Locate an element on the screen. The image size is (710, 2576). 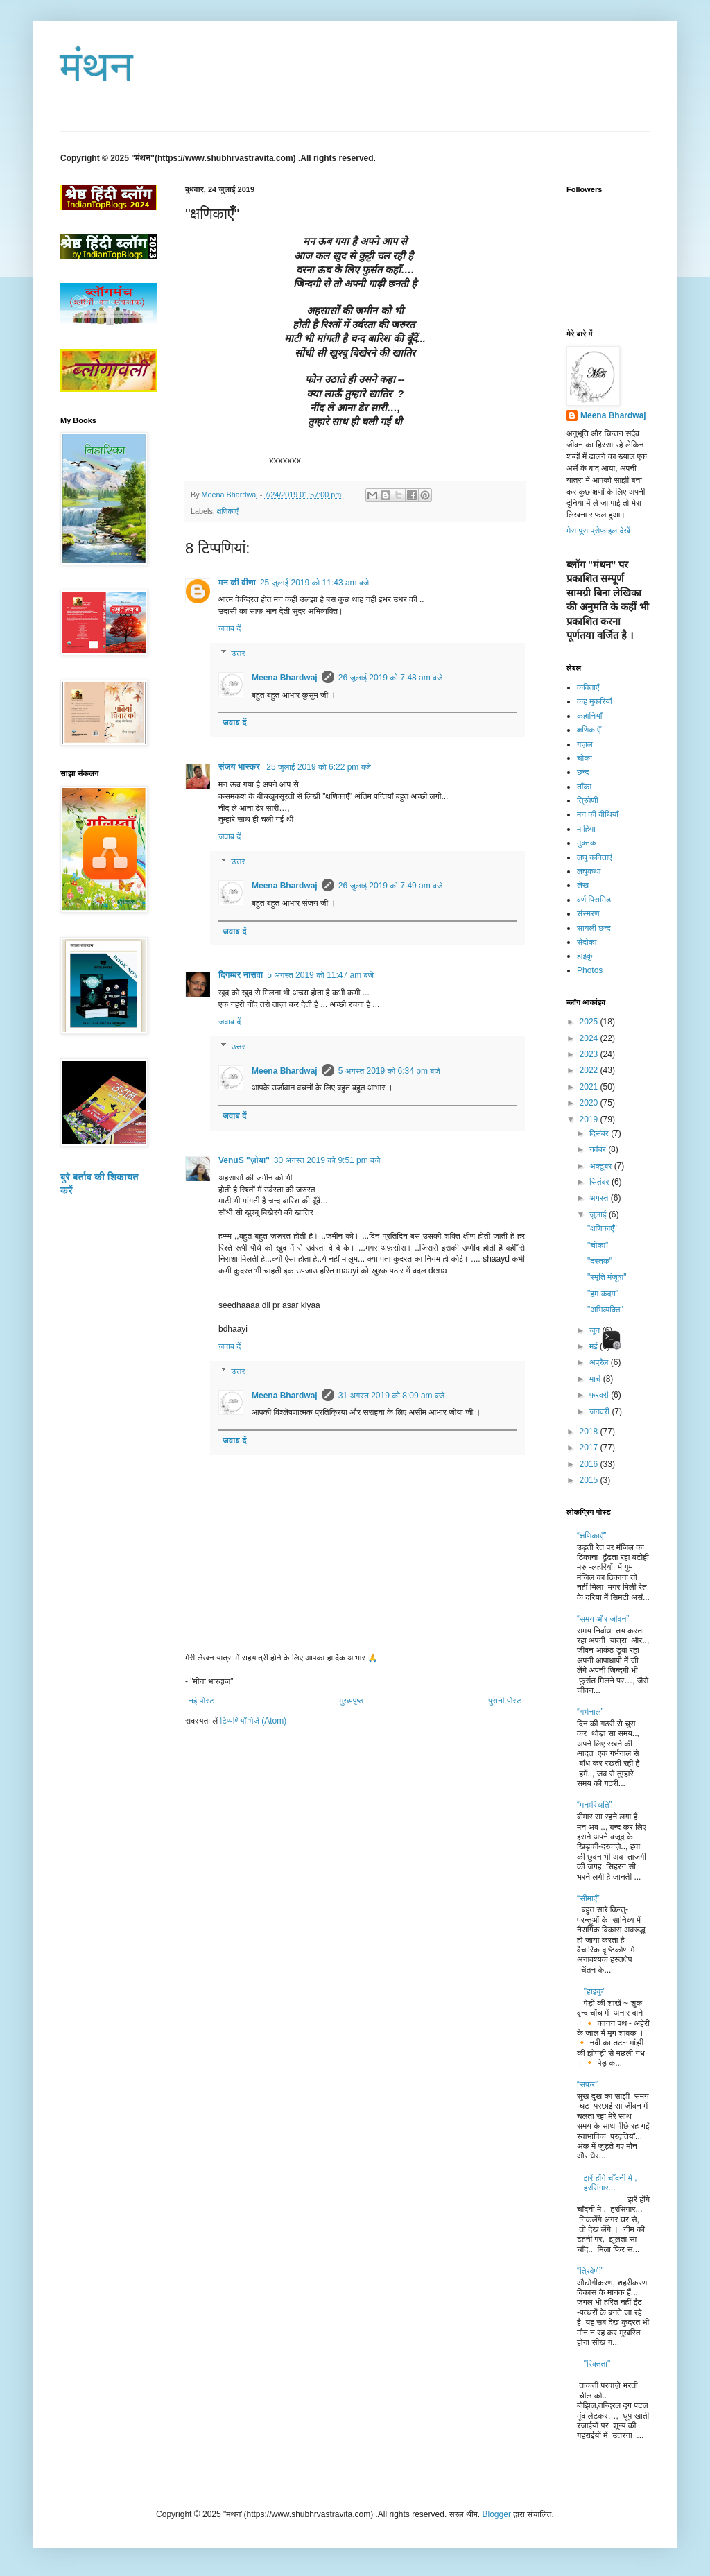
open terminal preferences or settings is located at coordinates (611, 1339).